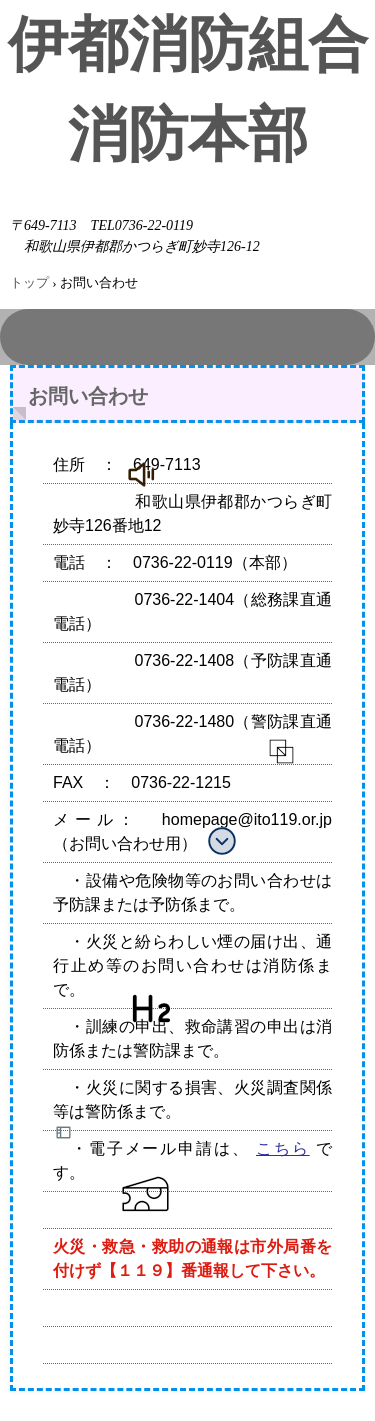  I want to click on toggle sidebar visibility, so click(63, 1132).